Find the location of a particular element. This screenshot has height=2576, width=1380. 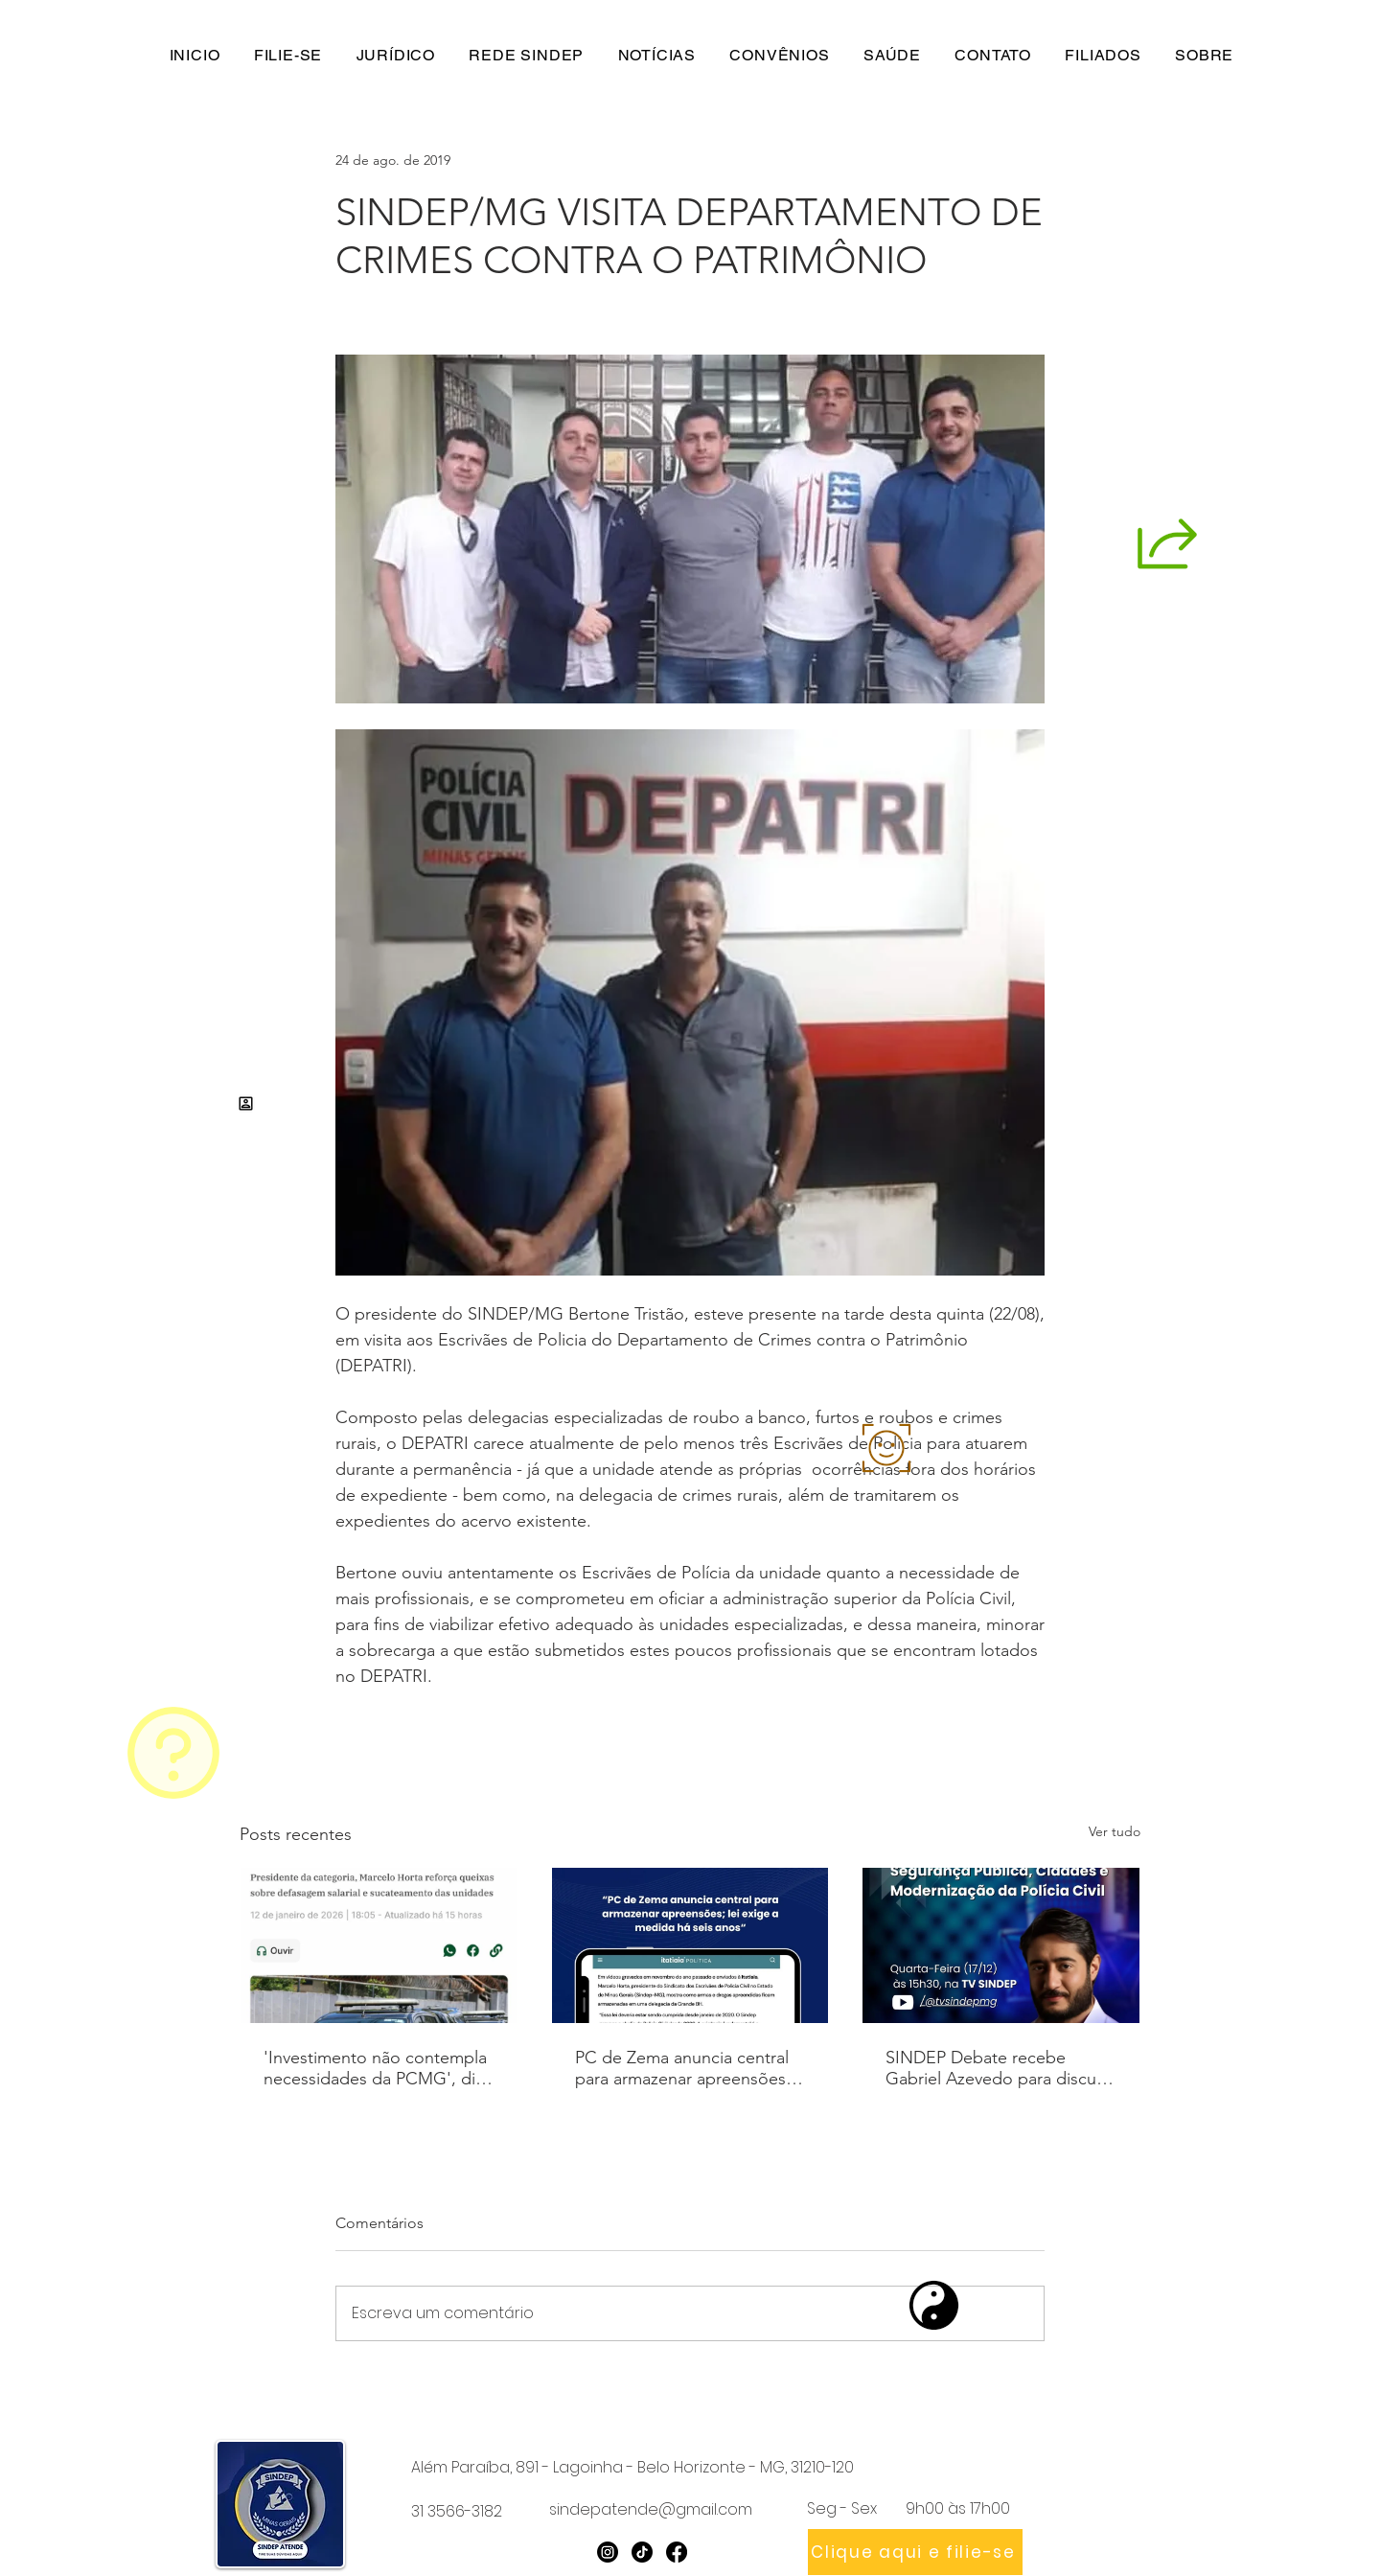

share this content is located at coordinates (1167, 541).